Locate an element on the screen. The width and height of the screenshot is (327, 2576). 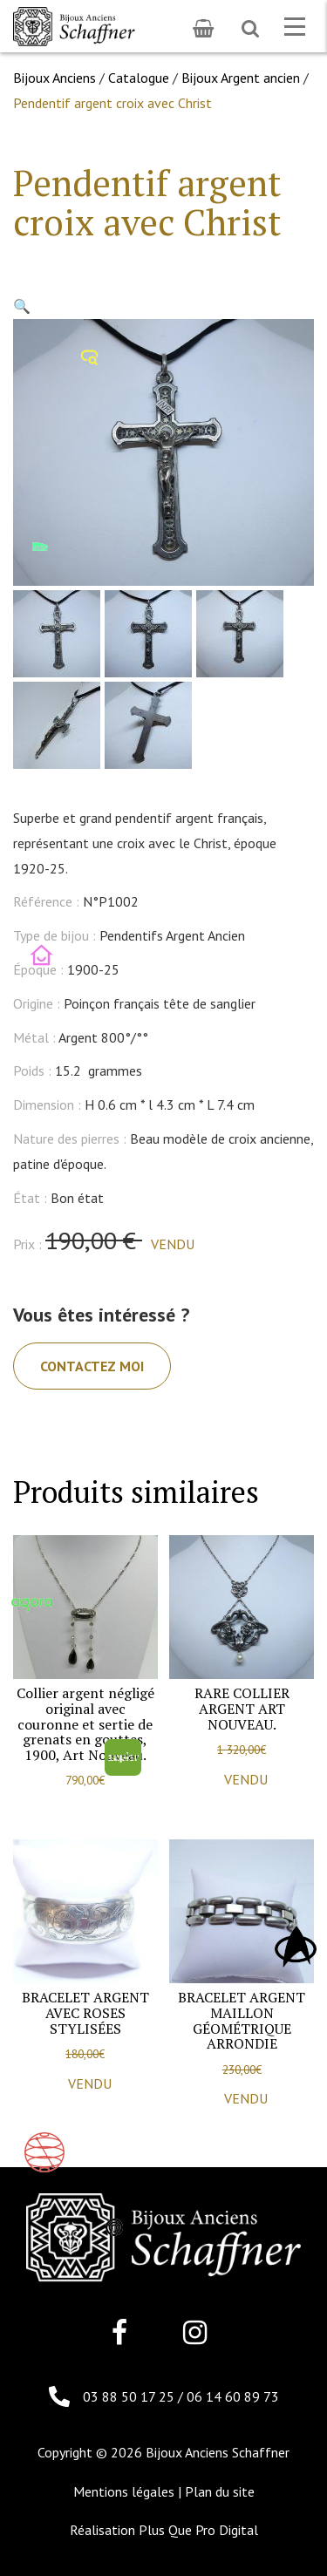
open the AntennaPod podcast app is located at coordinates (114, 2227).